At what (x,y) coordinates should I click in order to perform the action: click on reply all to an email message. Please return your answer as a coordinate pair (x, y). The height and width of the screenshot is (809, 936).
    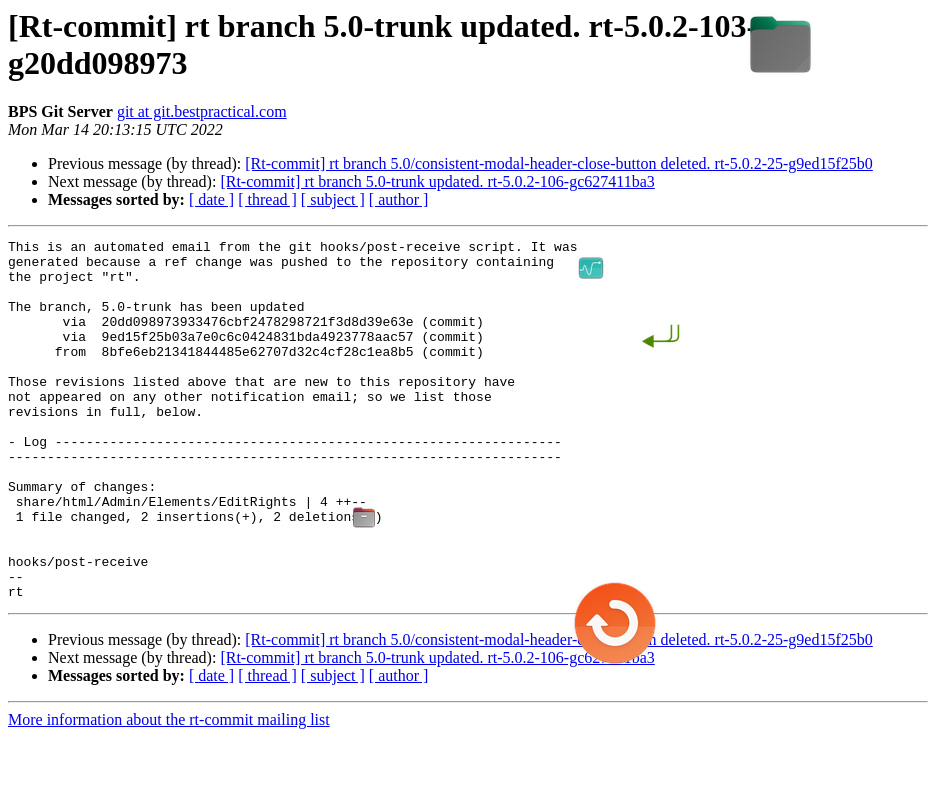
    Looking at the image, I should click on (660, 336).